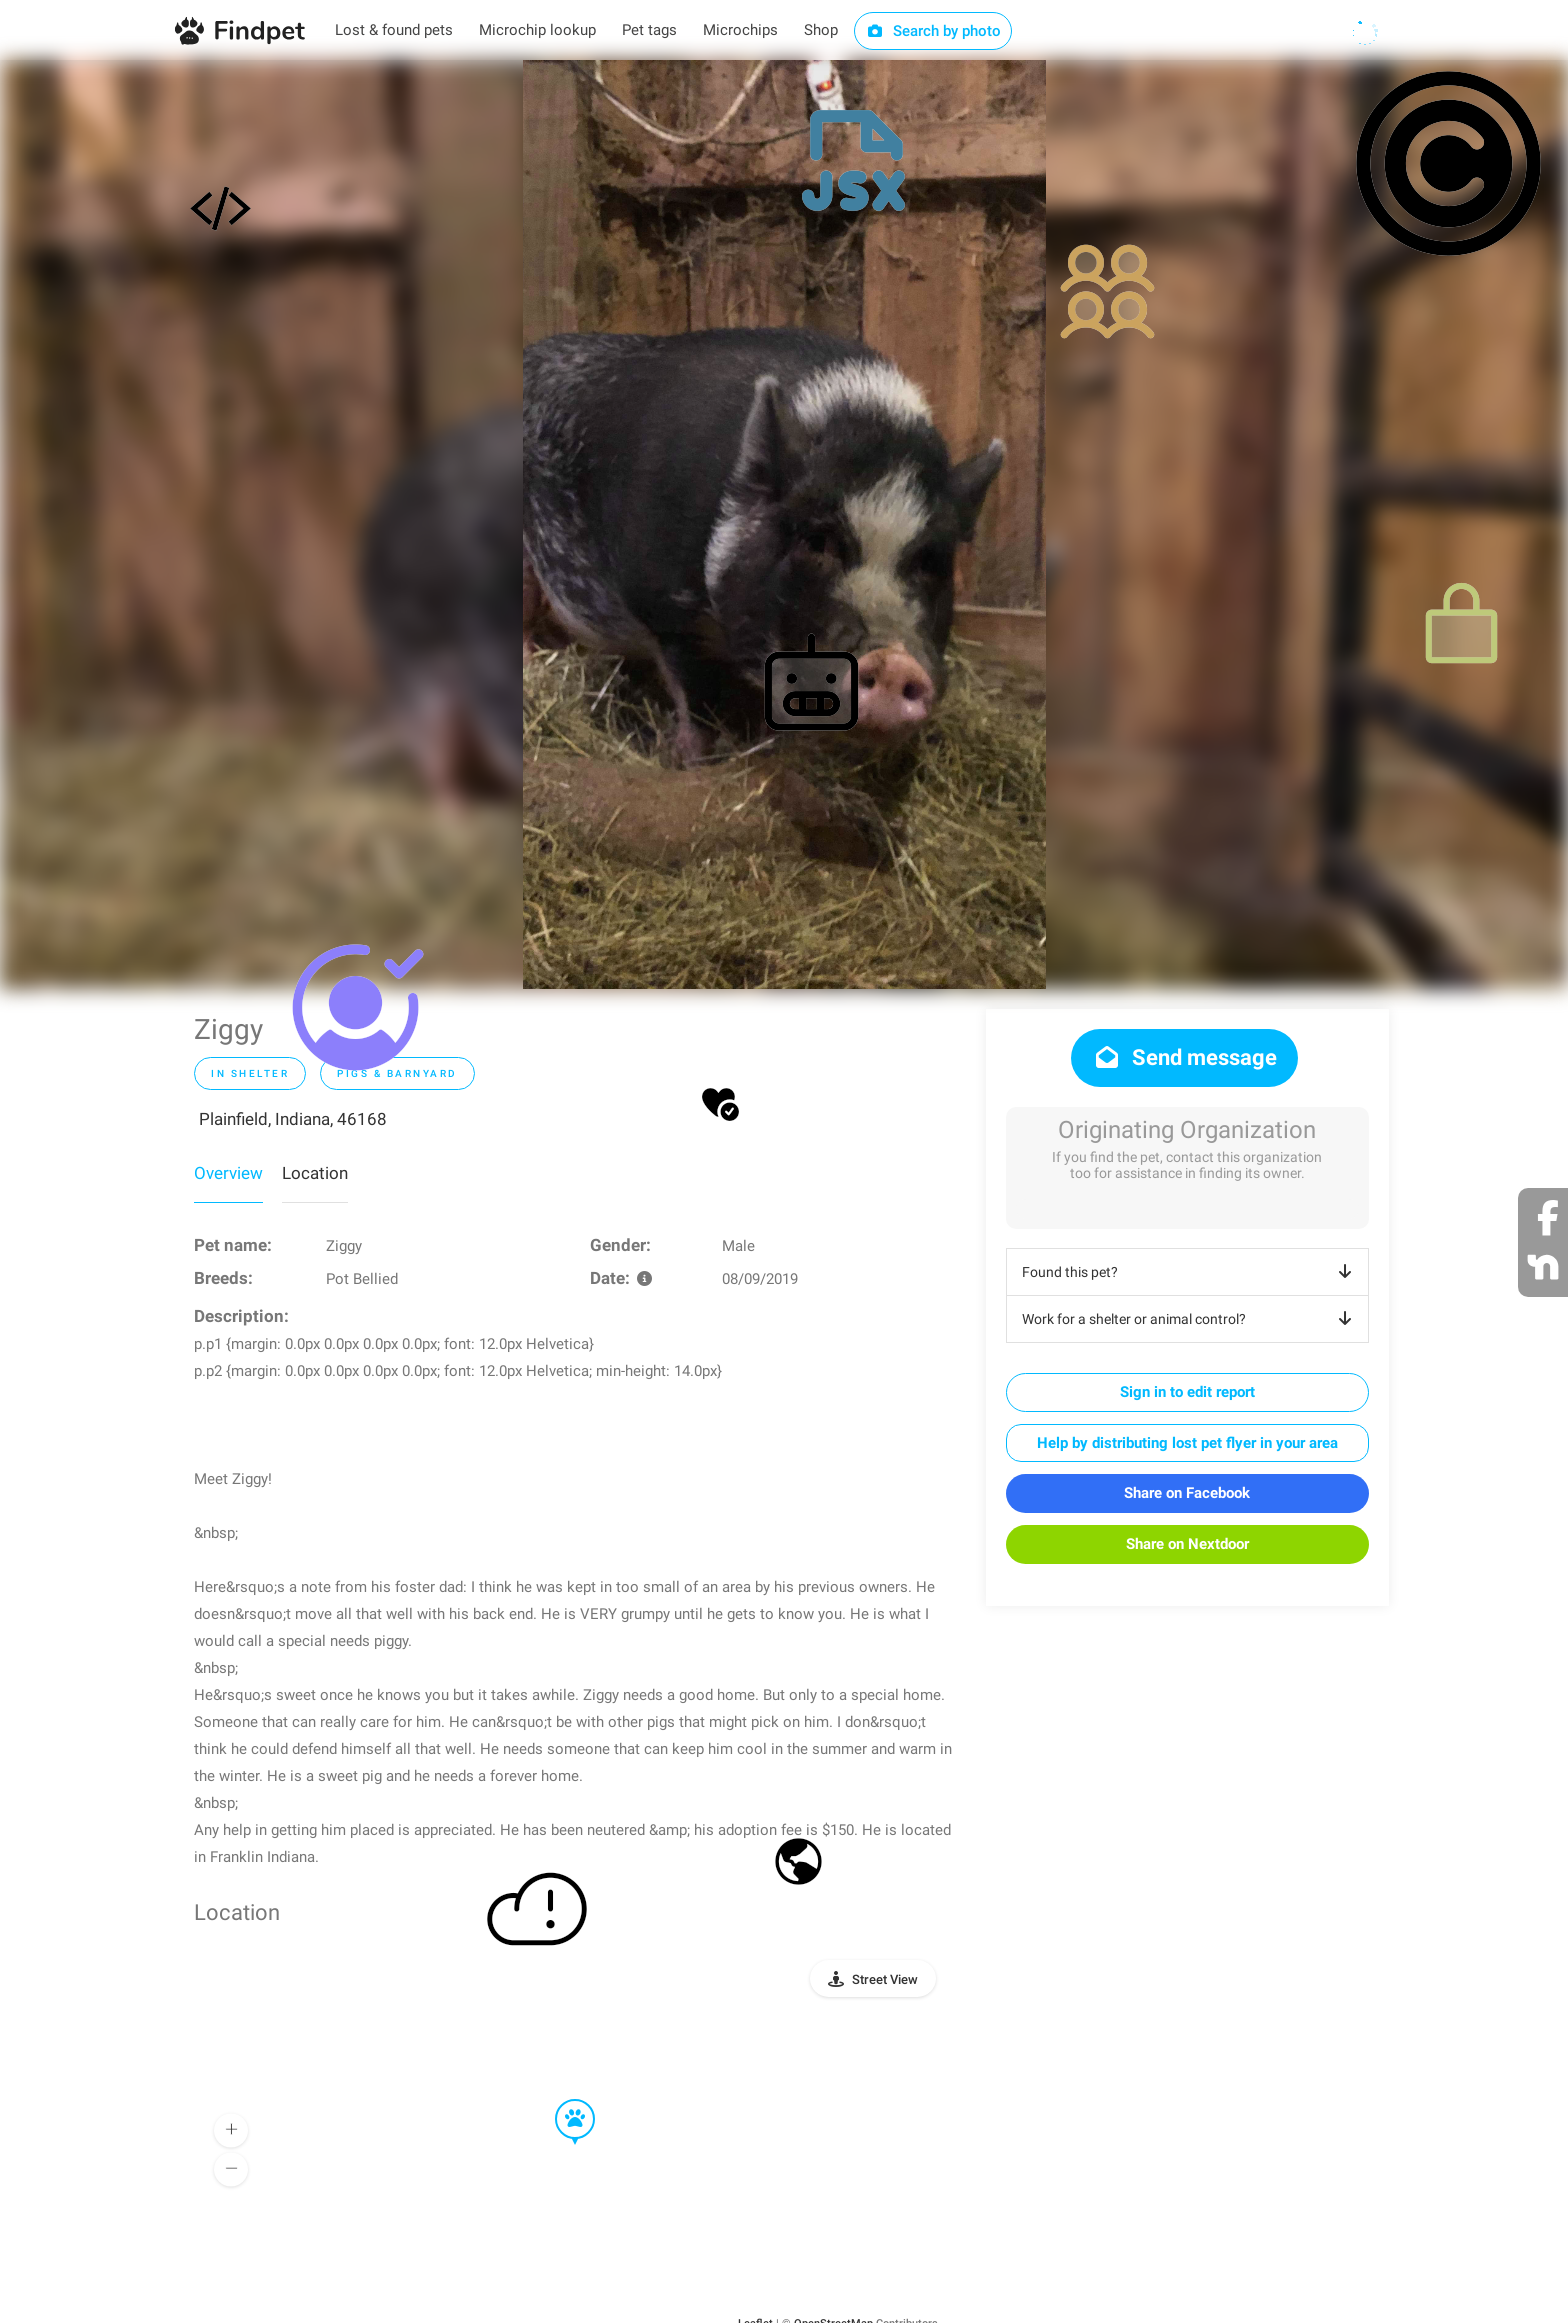 The height and width of the screenshot is (2323, 1568). What do you see at coordinates (798, 1861) in the screenshot?
I see `switch to western hemisphere region` at bounding box center [798, 1861].